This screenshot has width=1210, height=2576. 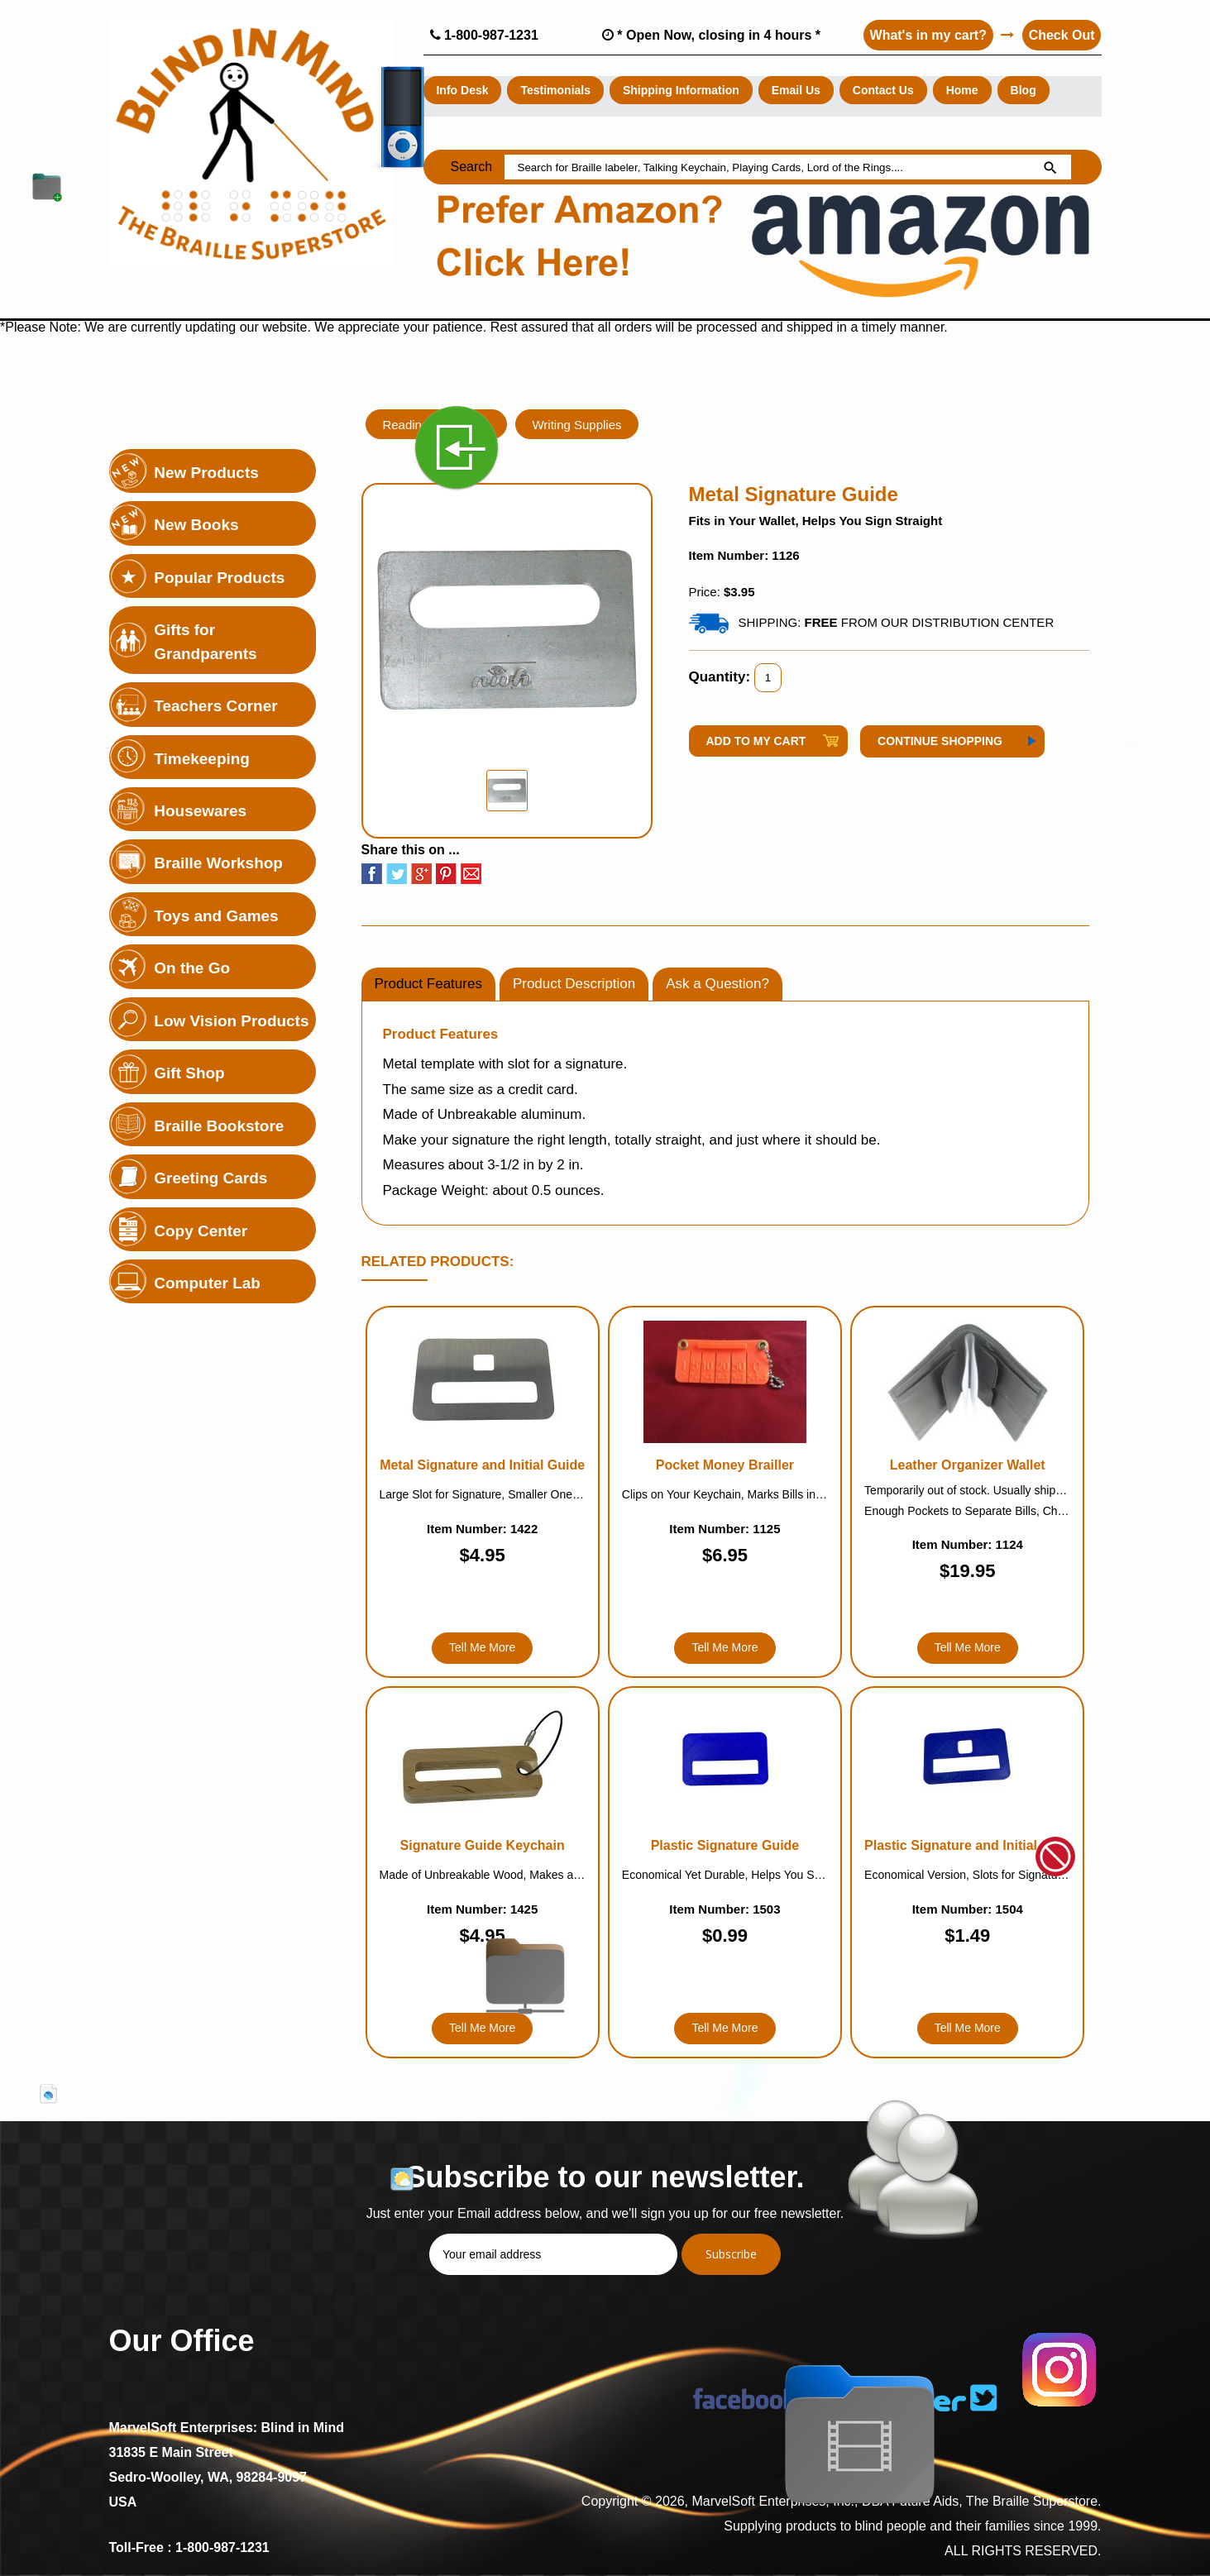 I want to click on iPod nano device connected, so click(x=402, y=118).